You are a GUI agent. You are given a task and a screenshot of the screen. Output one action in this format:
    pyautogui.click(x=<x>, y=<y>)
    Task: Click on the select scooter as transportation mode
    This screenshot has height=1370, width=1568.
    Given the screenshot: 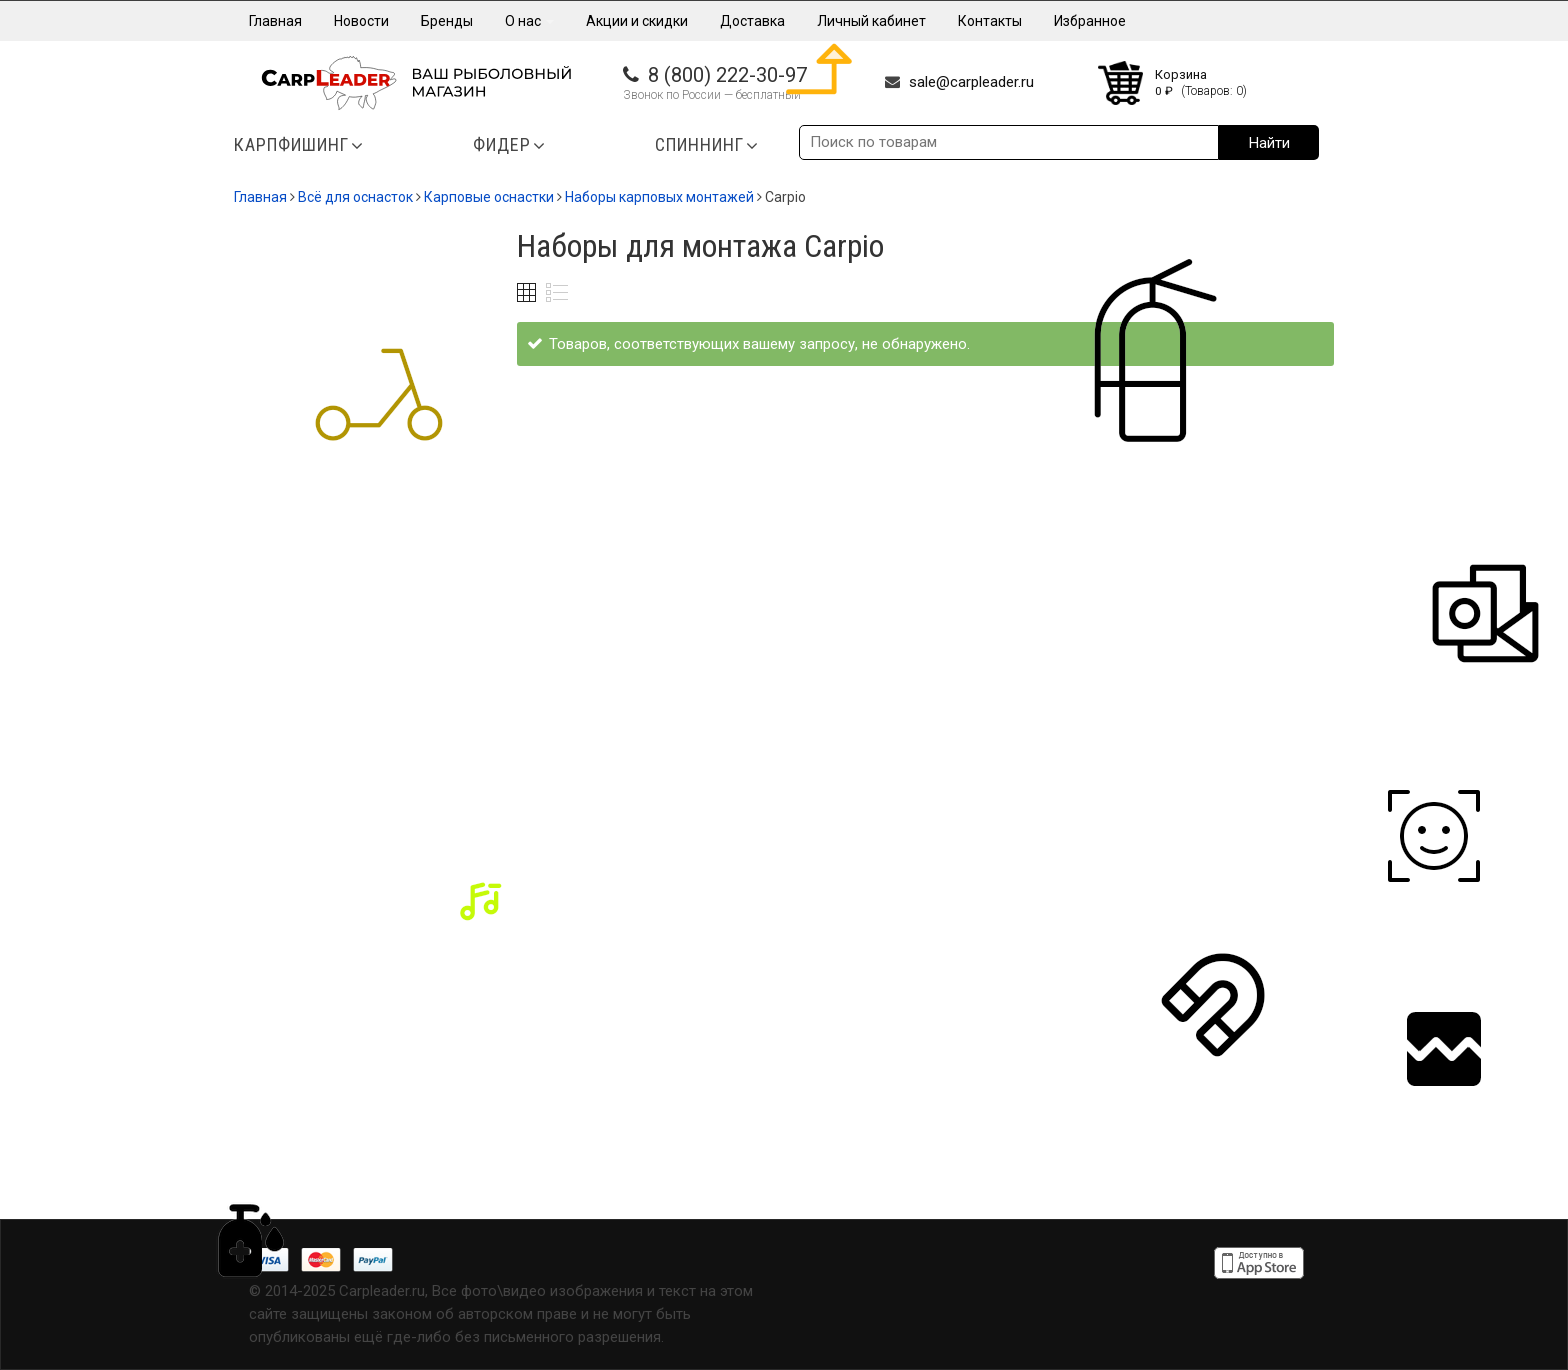 What is the action you would take?
    pyautogui.click(x=379, y=399)
    